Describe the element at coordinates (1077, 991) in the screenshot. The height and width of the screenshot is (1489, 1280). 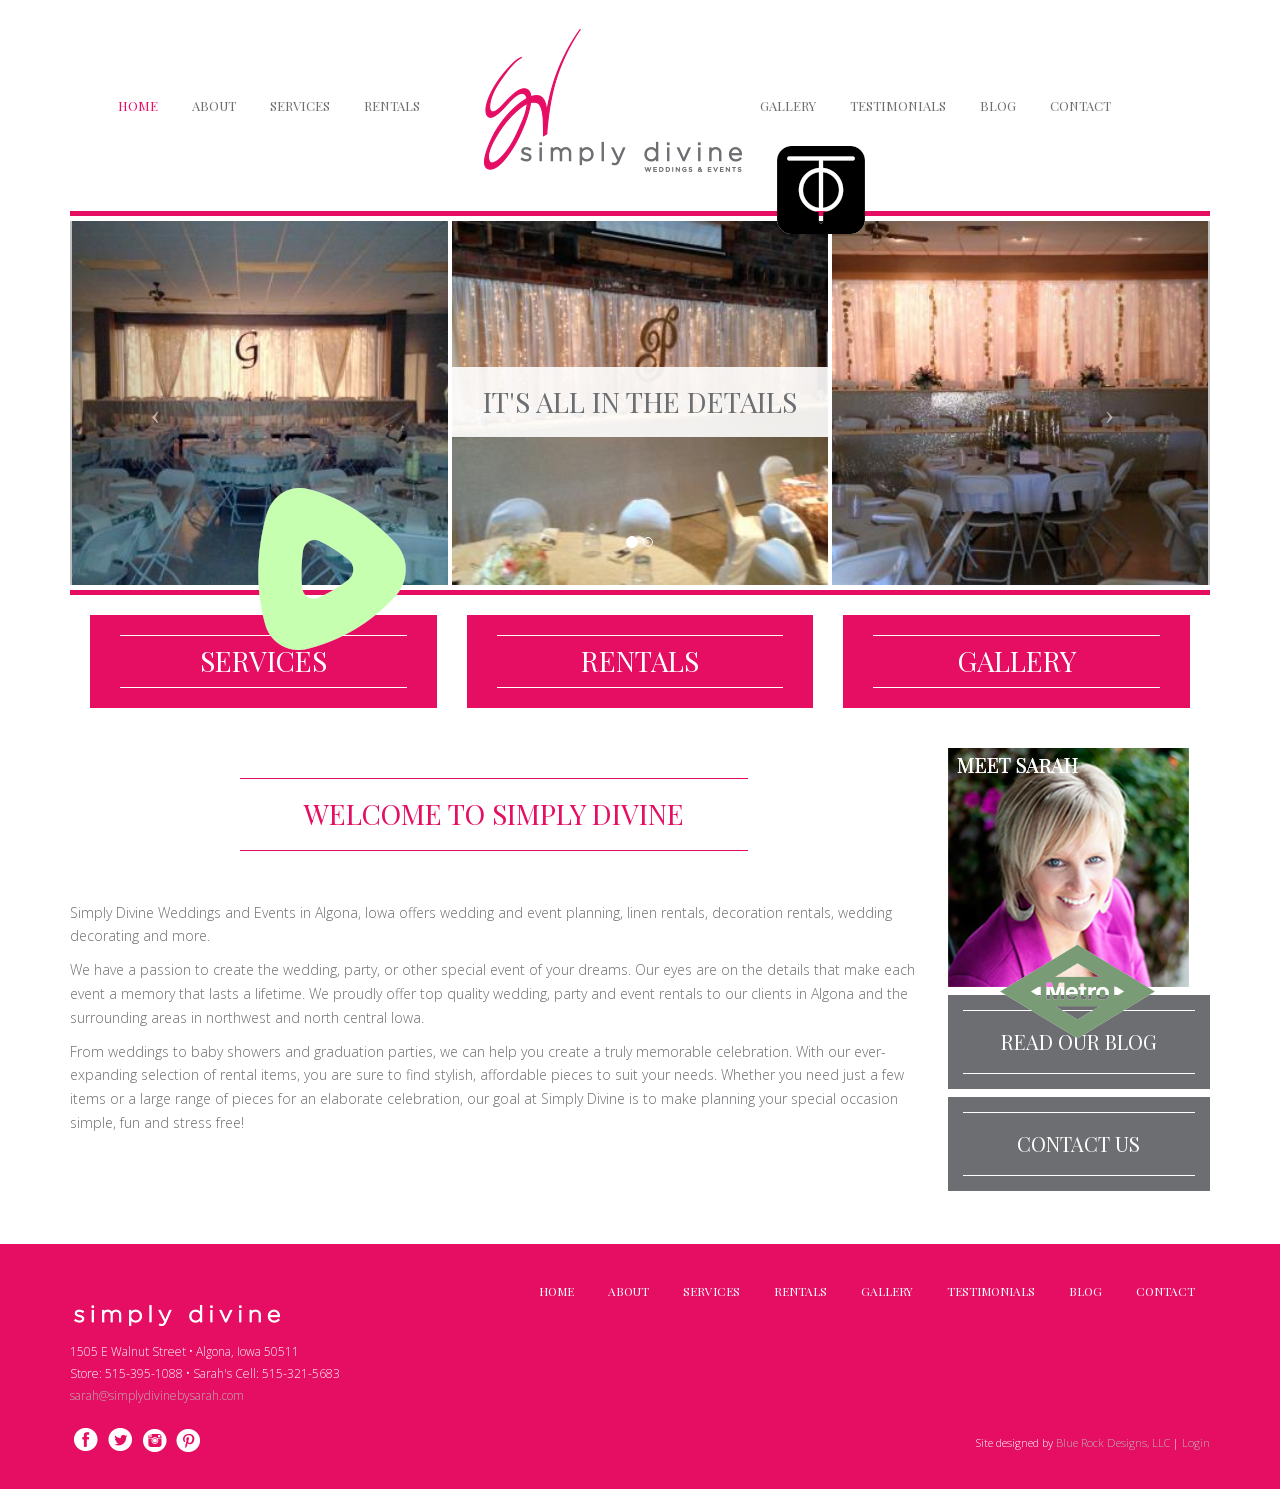
I see `open the Metro de Madrid transit app` at that location.